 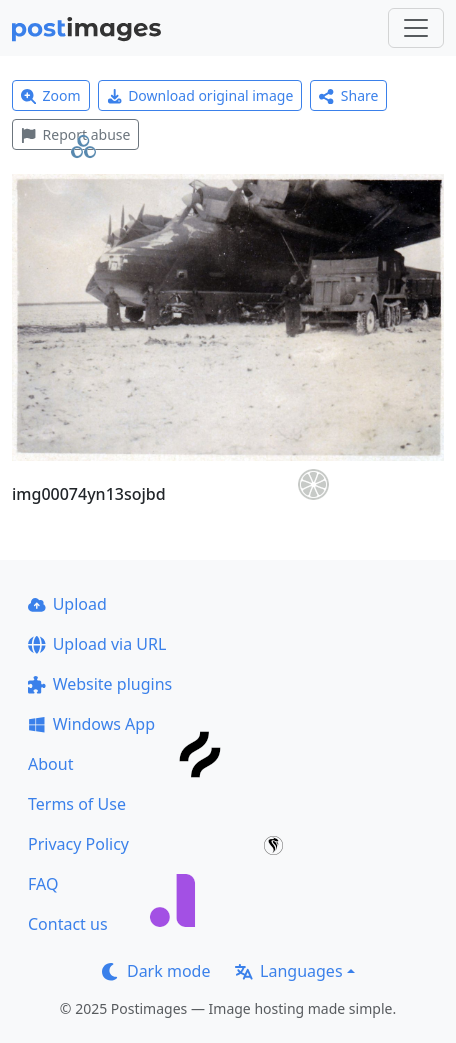 What do you see at coordinates (273, 845) in the screenshot?
I see `open CapRover dashboard` at bounding box center [273, 845].